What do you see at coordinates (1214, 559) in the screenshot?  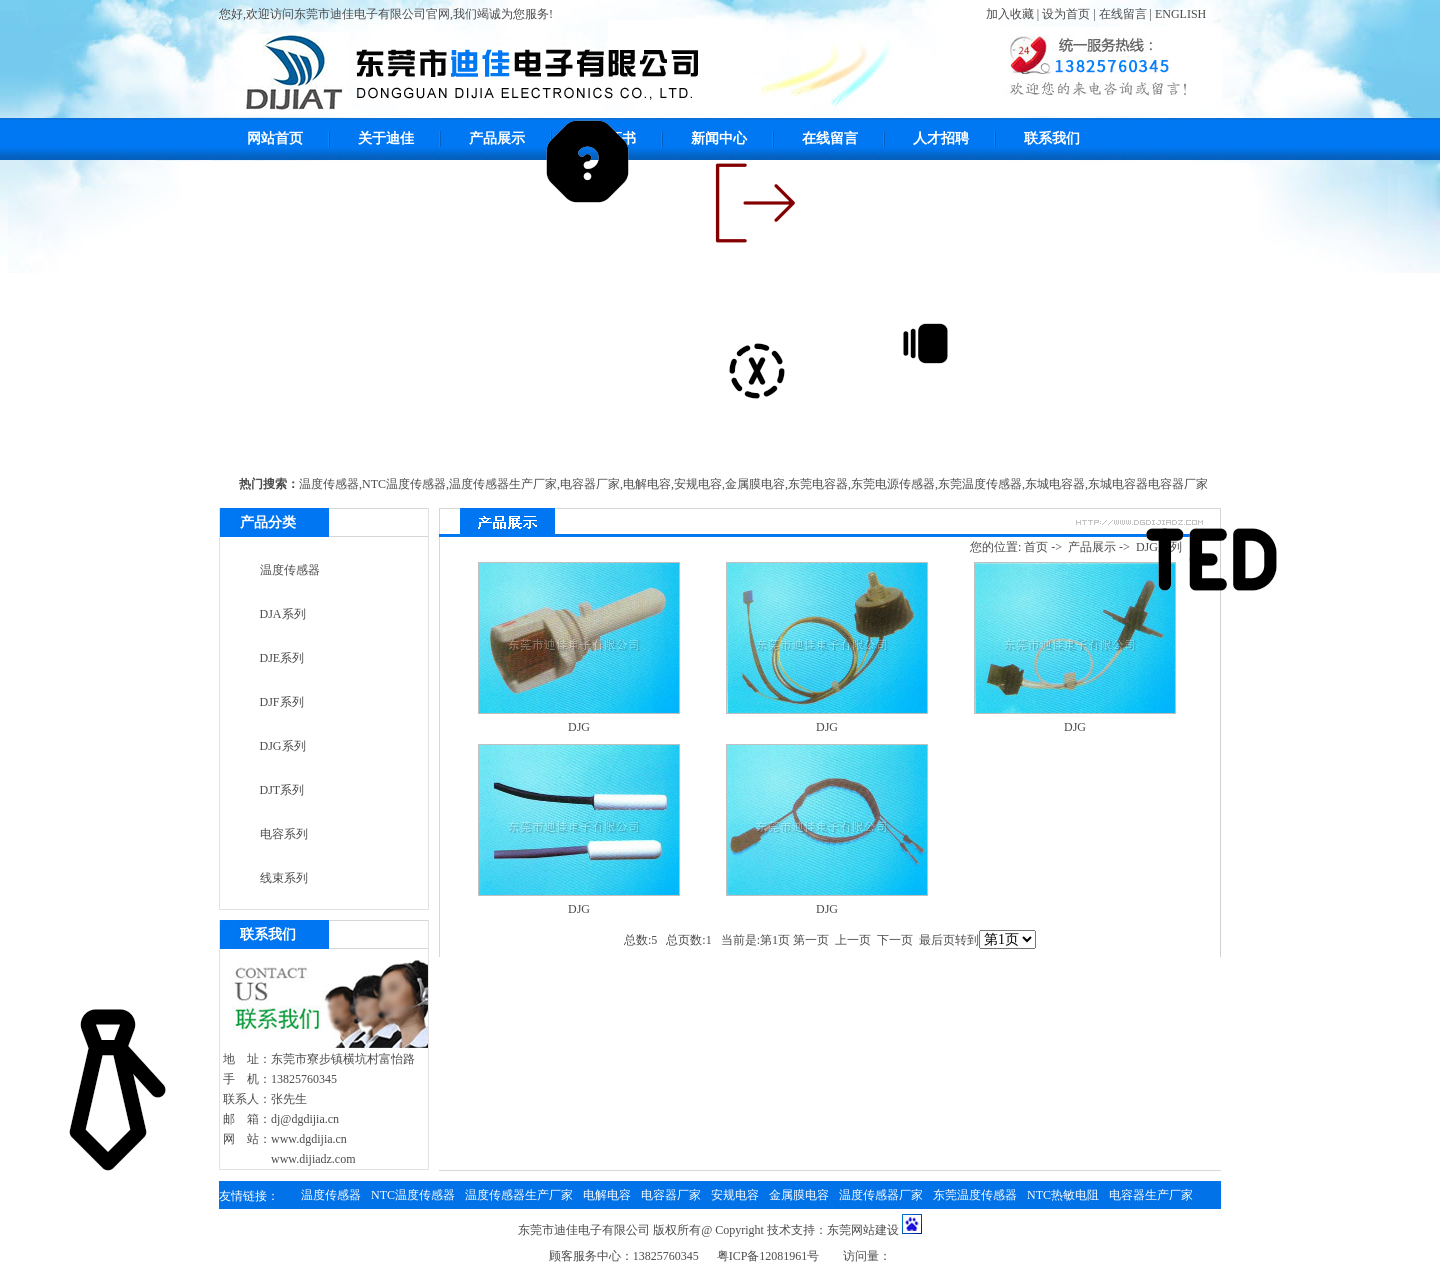 I see `open the TED app or website` at bounding box center [1214, 559].